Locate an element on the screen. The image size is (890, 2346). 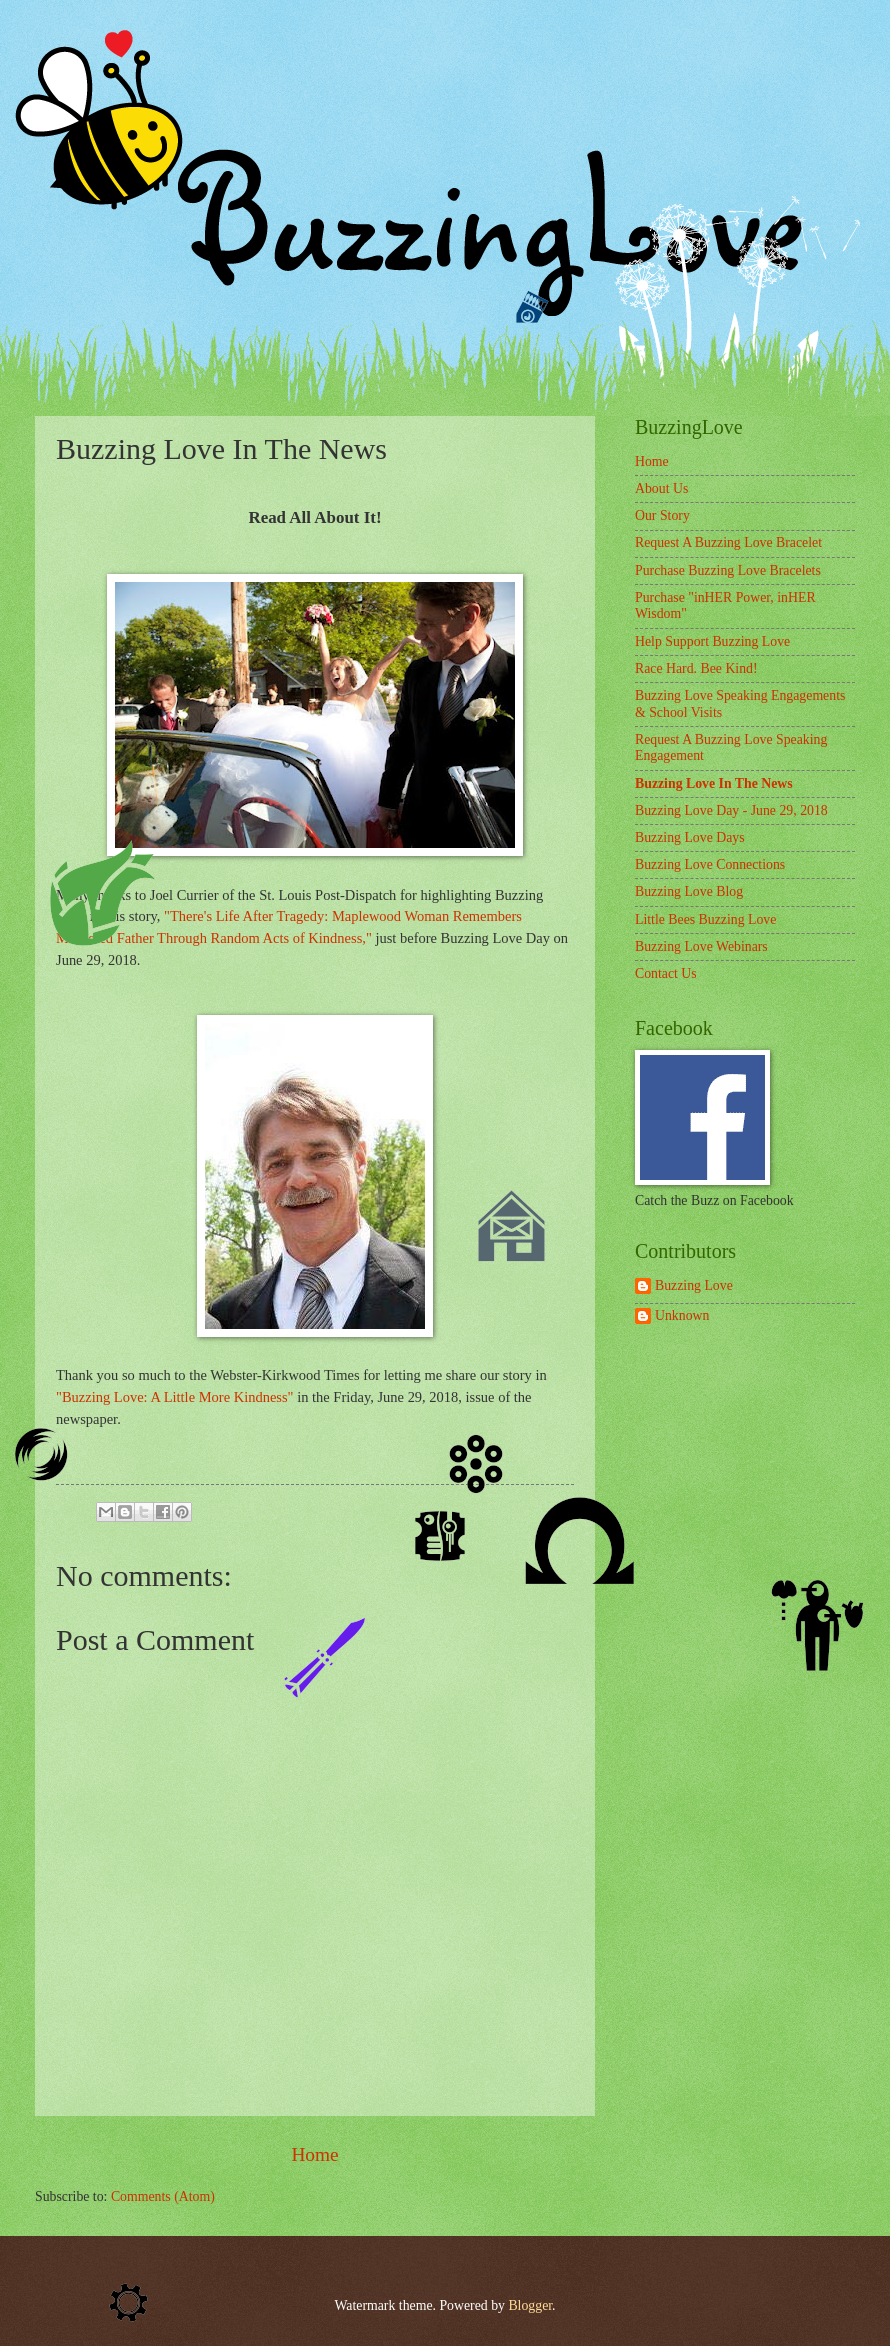
access settings or preferences is located at coordinates (128, 2302).